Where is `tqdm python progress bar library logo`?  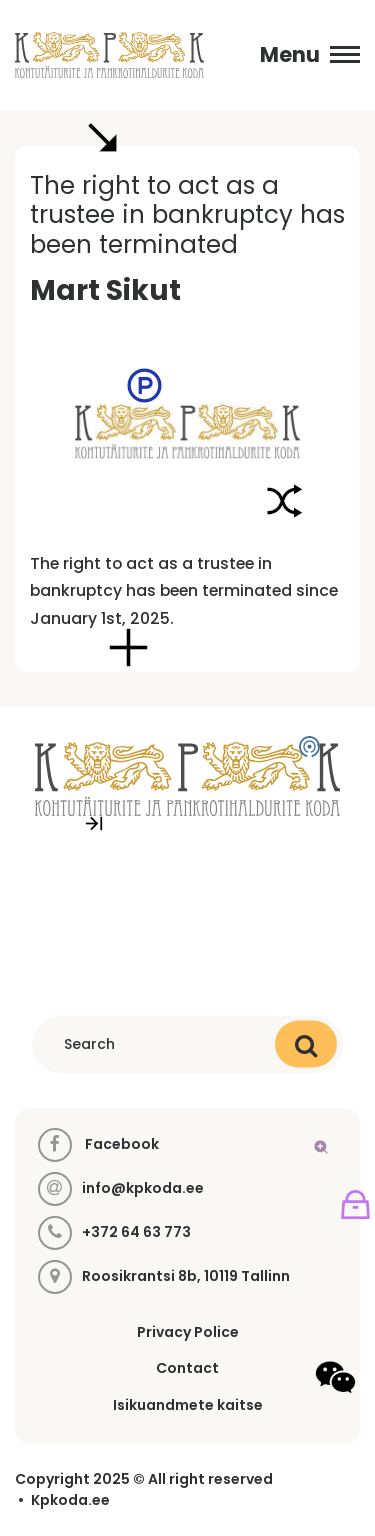 tqdm python progress bar library logo is located at coordinates (309, 746).